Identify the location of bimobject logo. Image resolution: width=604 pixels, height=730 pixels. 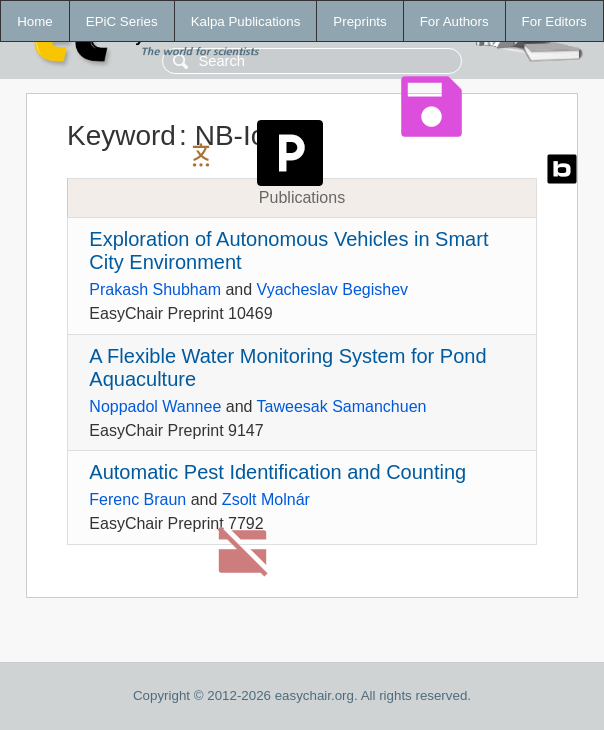
(562, 169).